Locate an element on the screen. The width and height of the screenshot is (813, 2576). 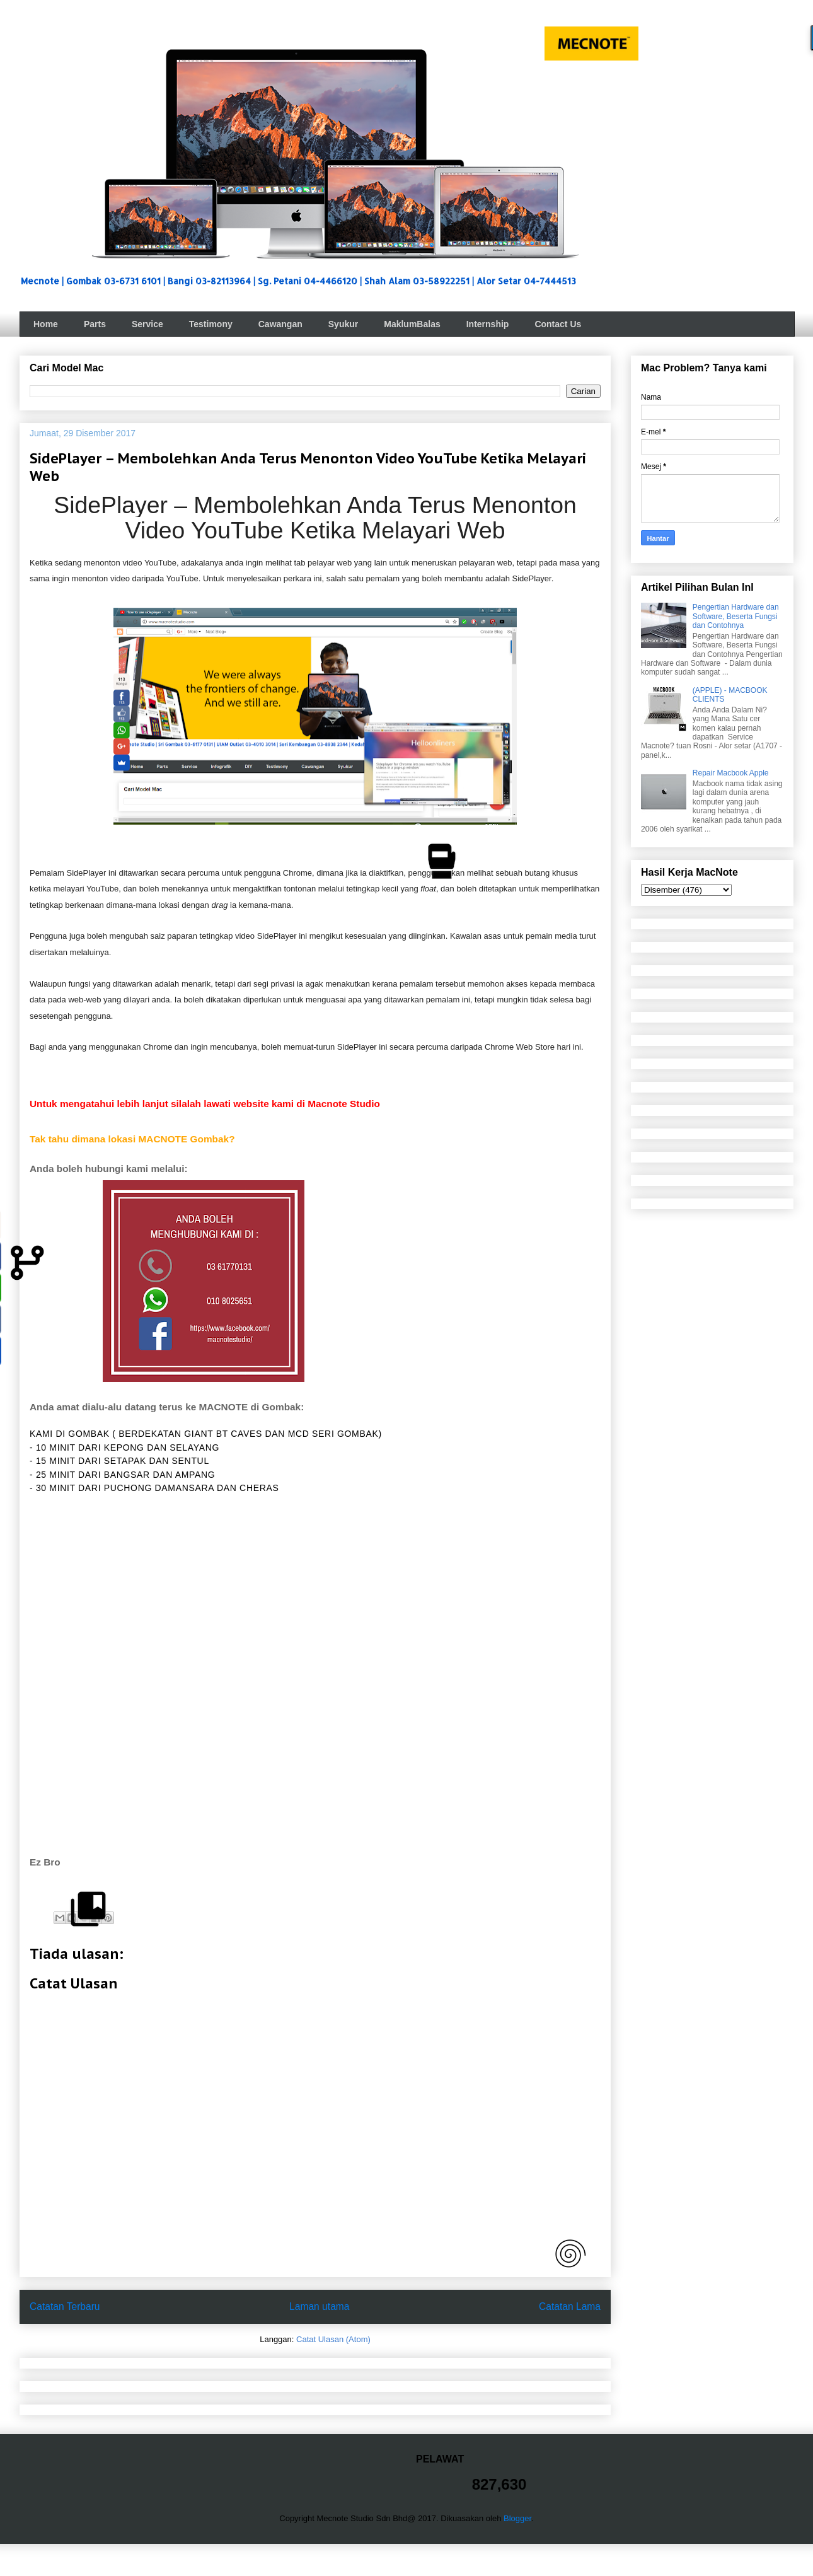
access MMA or boxing-related content is located at coordinates (442, 861).